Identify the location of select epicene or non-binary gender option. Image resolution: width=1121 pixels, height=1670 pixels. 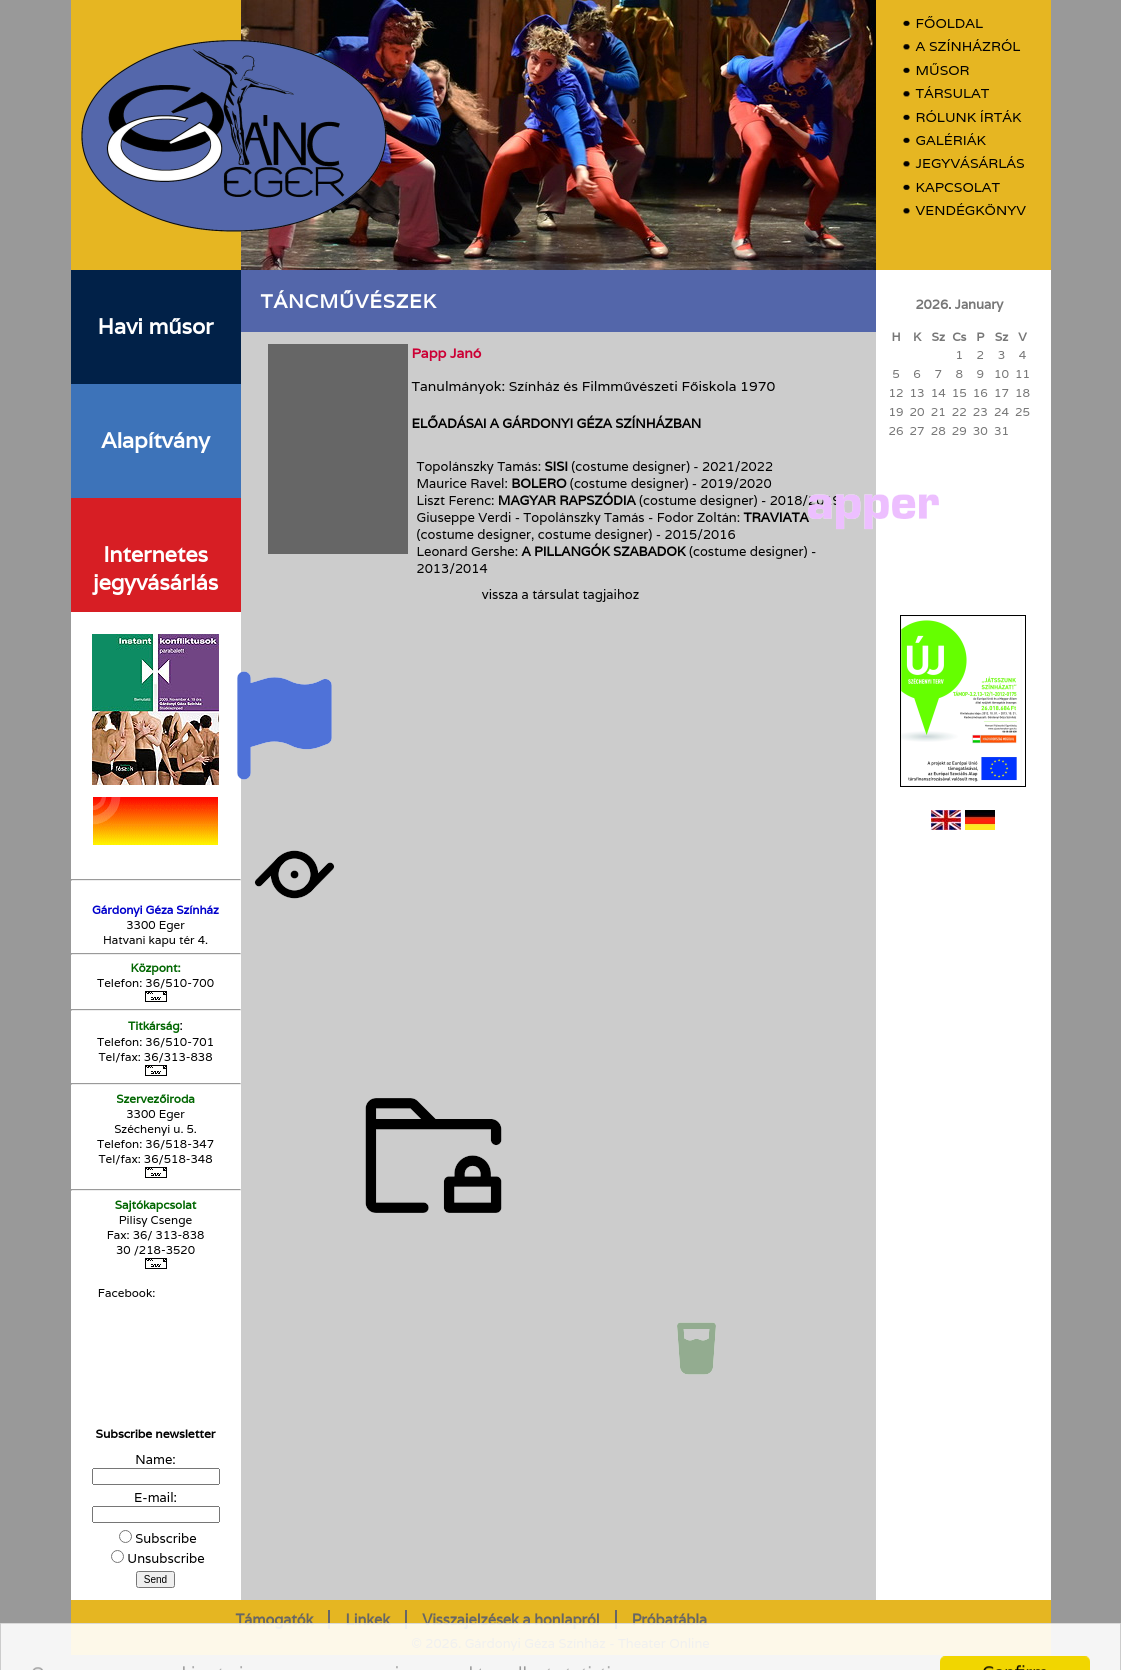
(294, 874).